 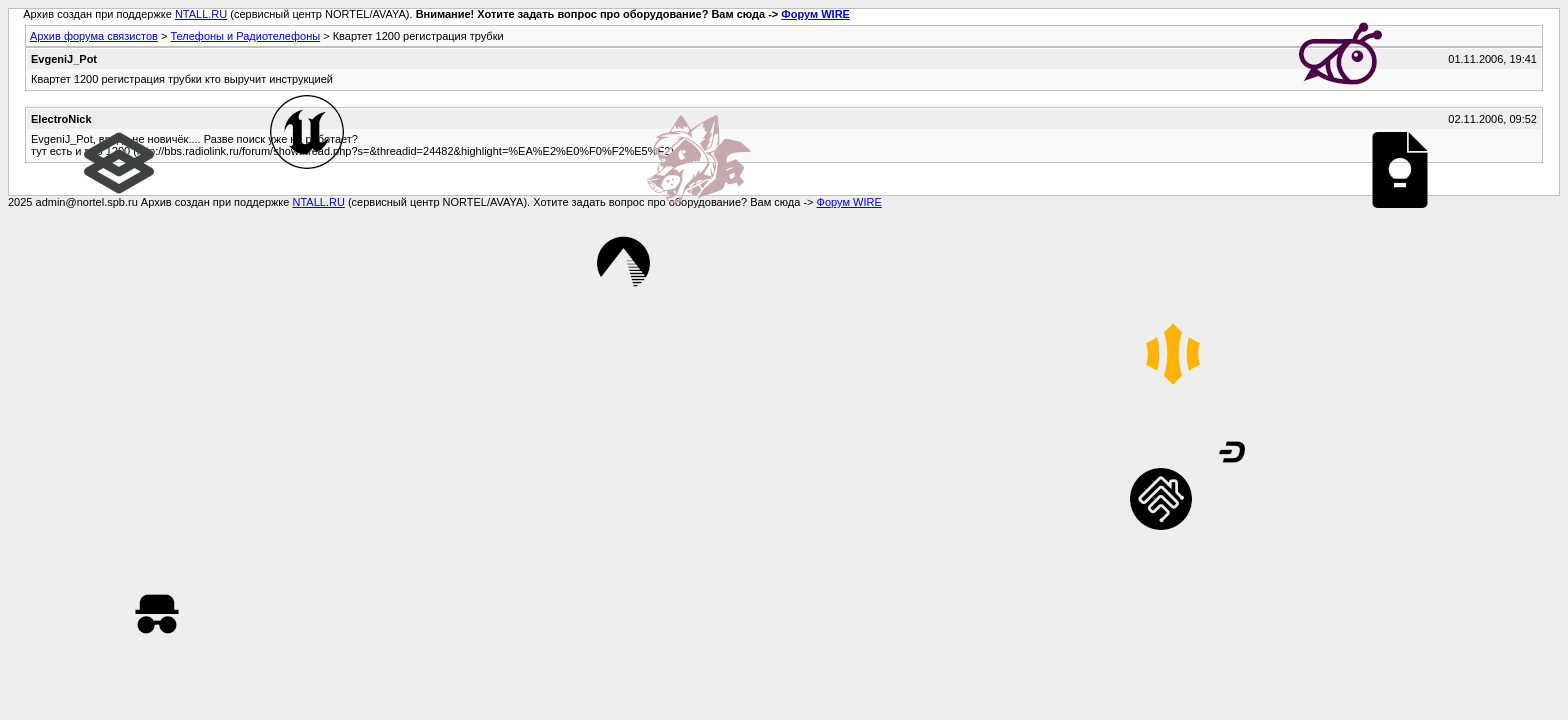 I want to click on open homebridge app settings, so click(x=1161, y=499).